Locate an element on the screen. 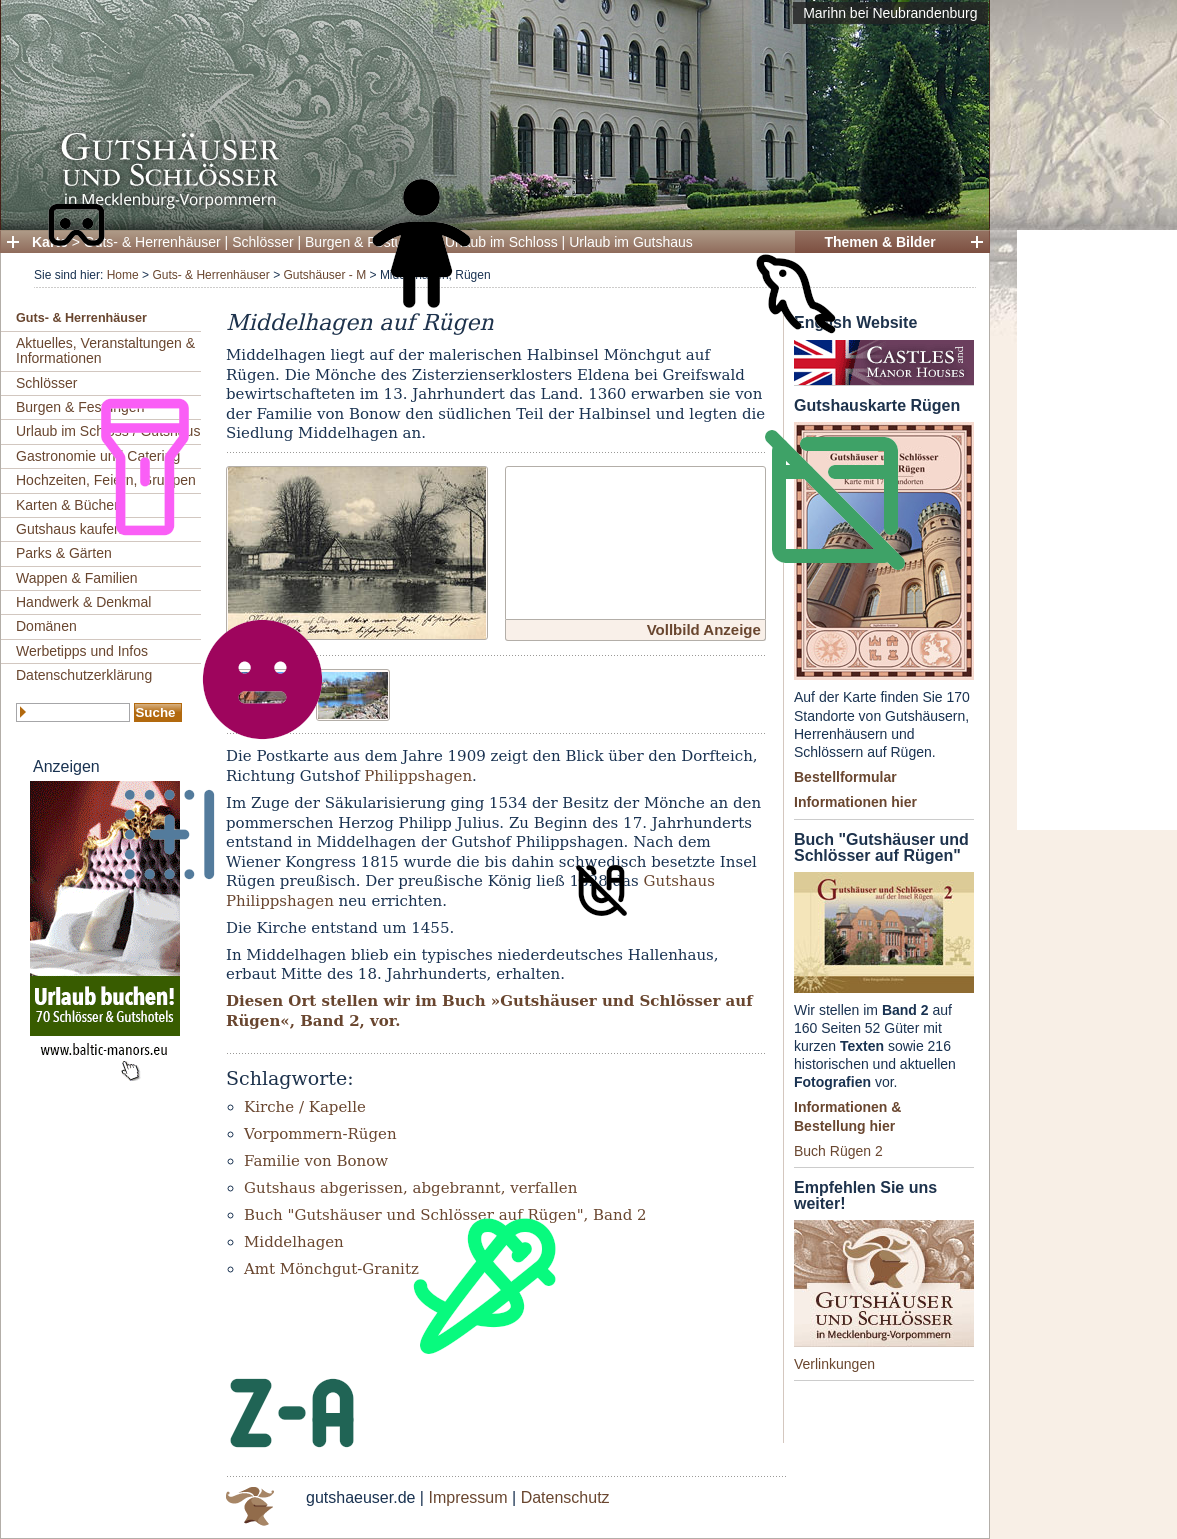 The width and height of the screenshot is (1177, 1539). access virtual reality or VR mode is located at coordinates (76, 223).